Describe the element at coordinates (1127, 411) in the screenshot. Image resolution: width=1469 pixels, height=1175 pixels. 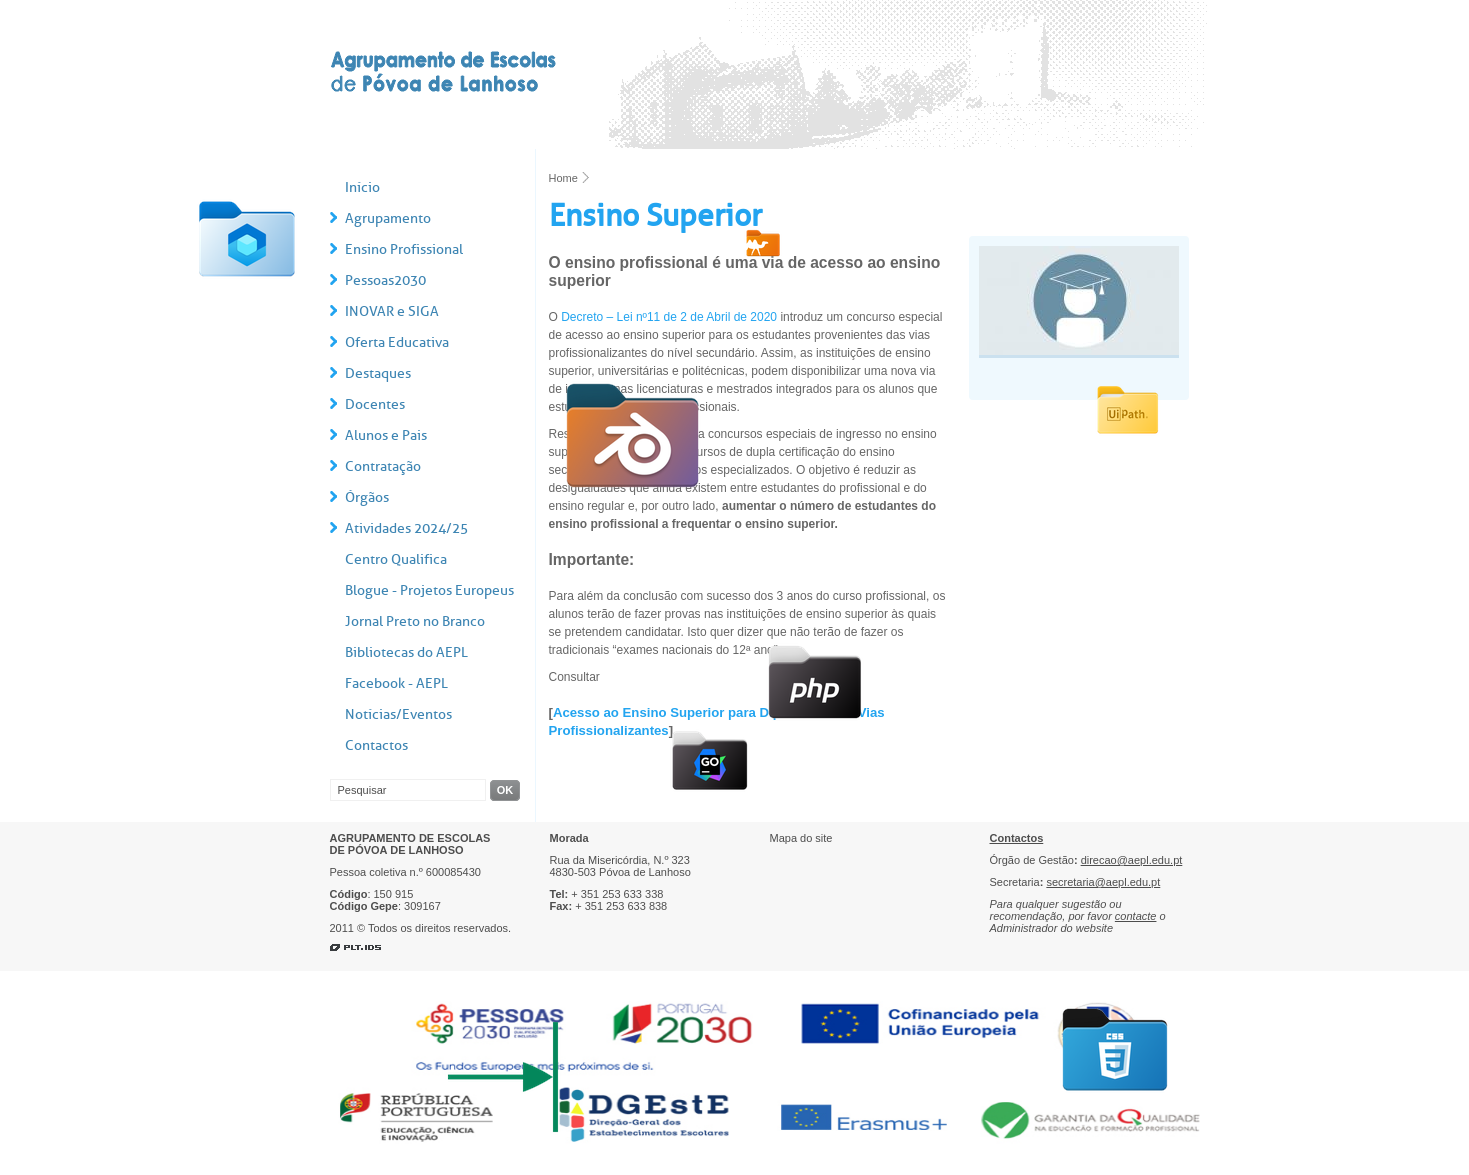
I see `open folder containing UiPath automation projects` at that location.